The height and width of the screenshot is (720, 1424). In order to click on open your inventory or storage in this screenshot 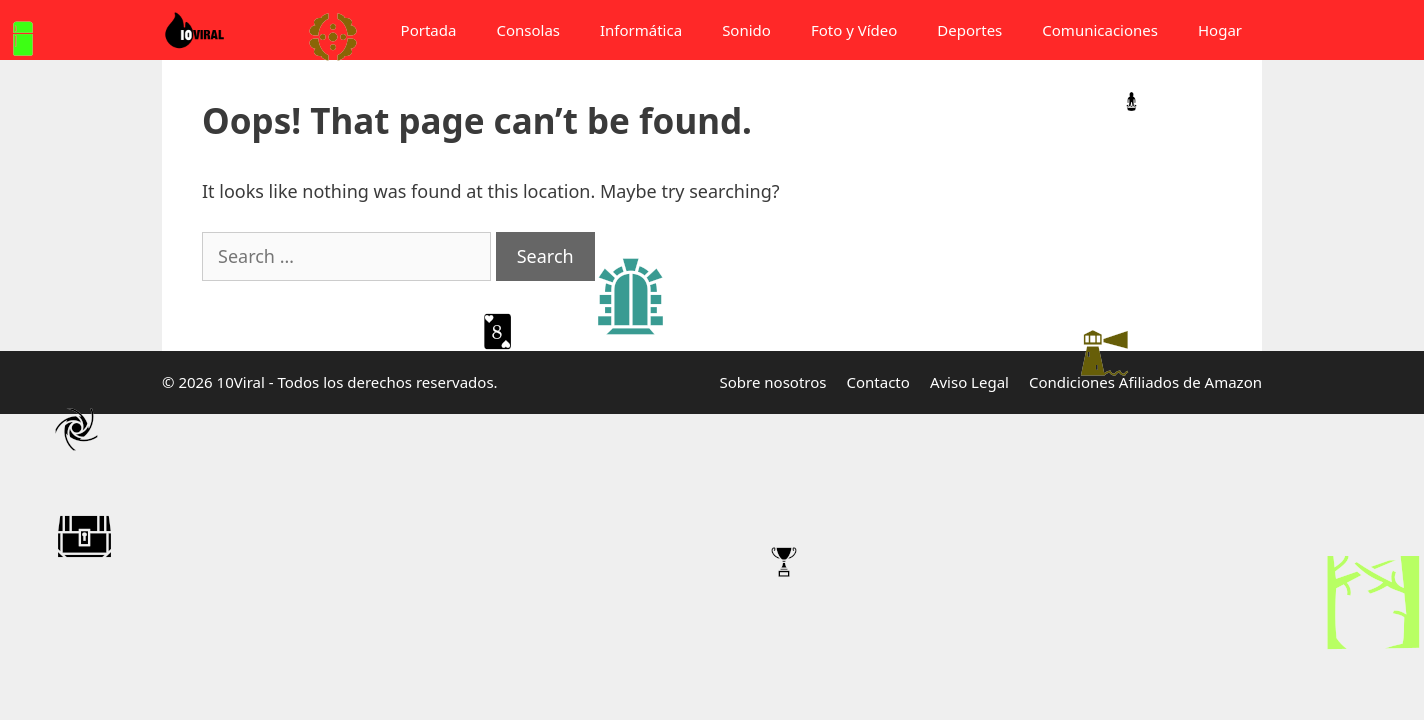, I will do `click(84, 536)`.